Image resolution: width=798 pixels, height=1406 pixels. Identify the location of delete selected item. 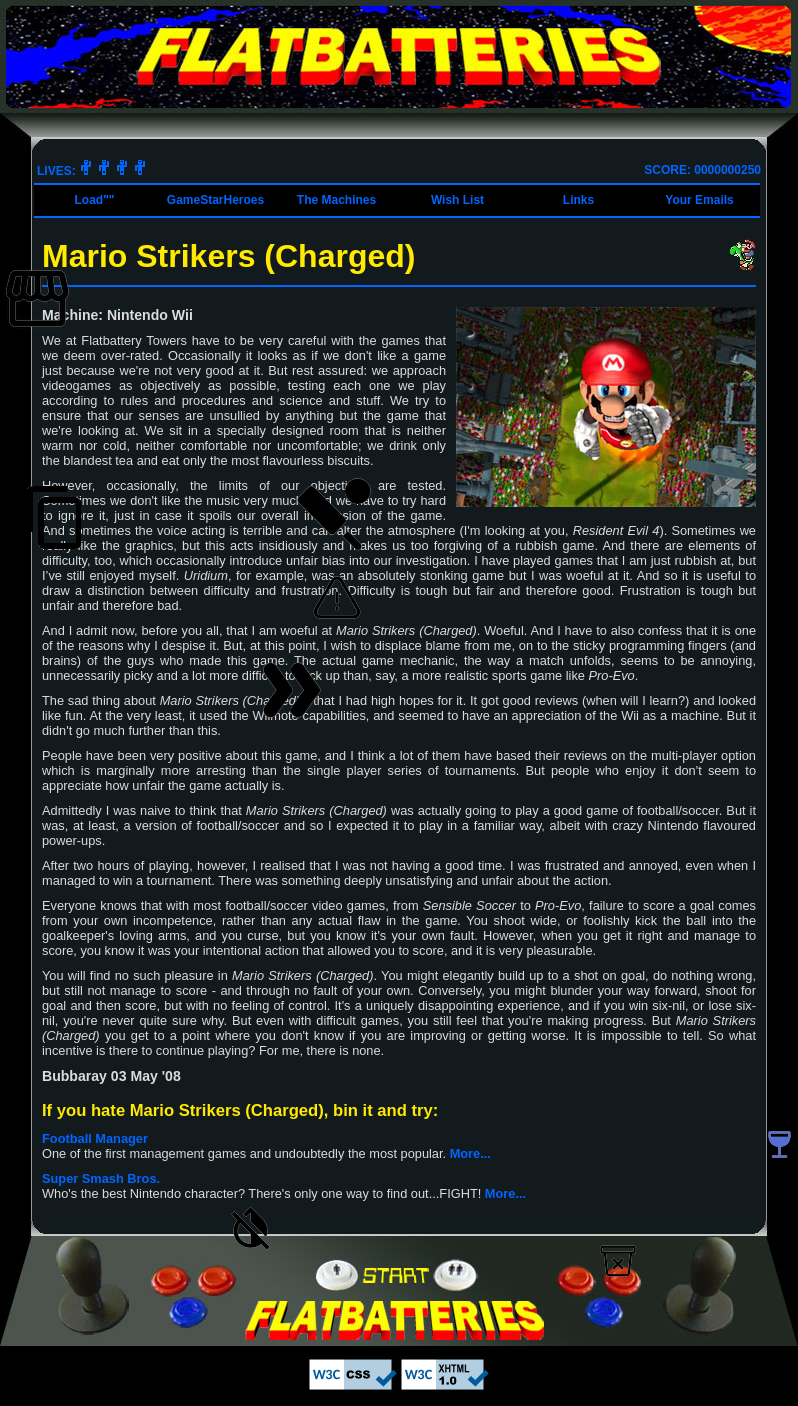
(618, 1261).